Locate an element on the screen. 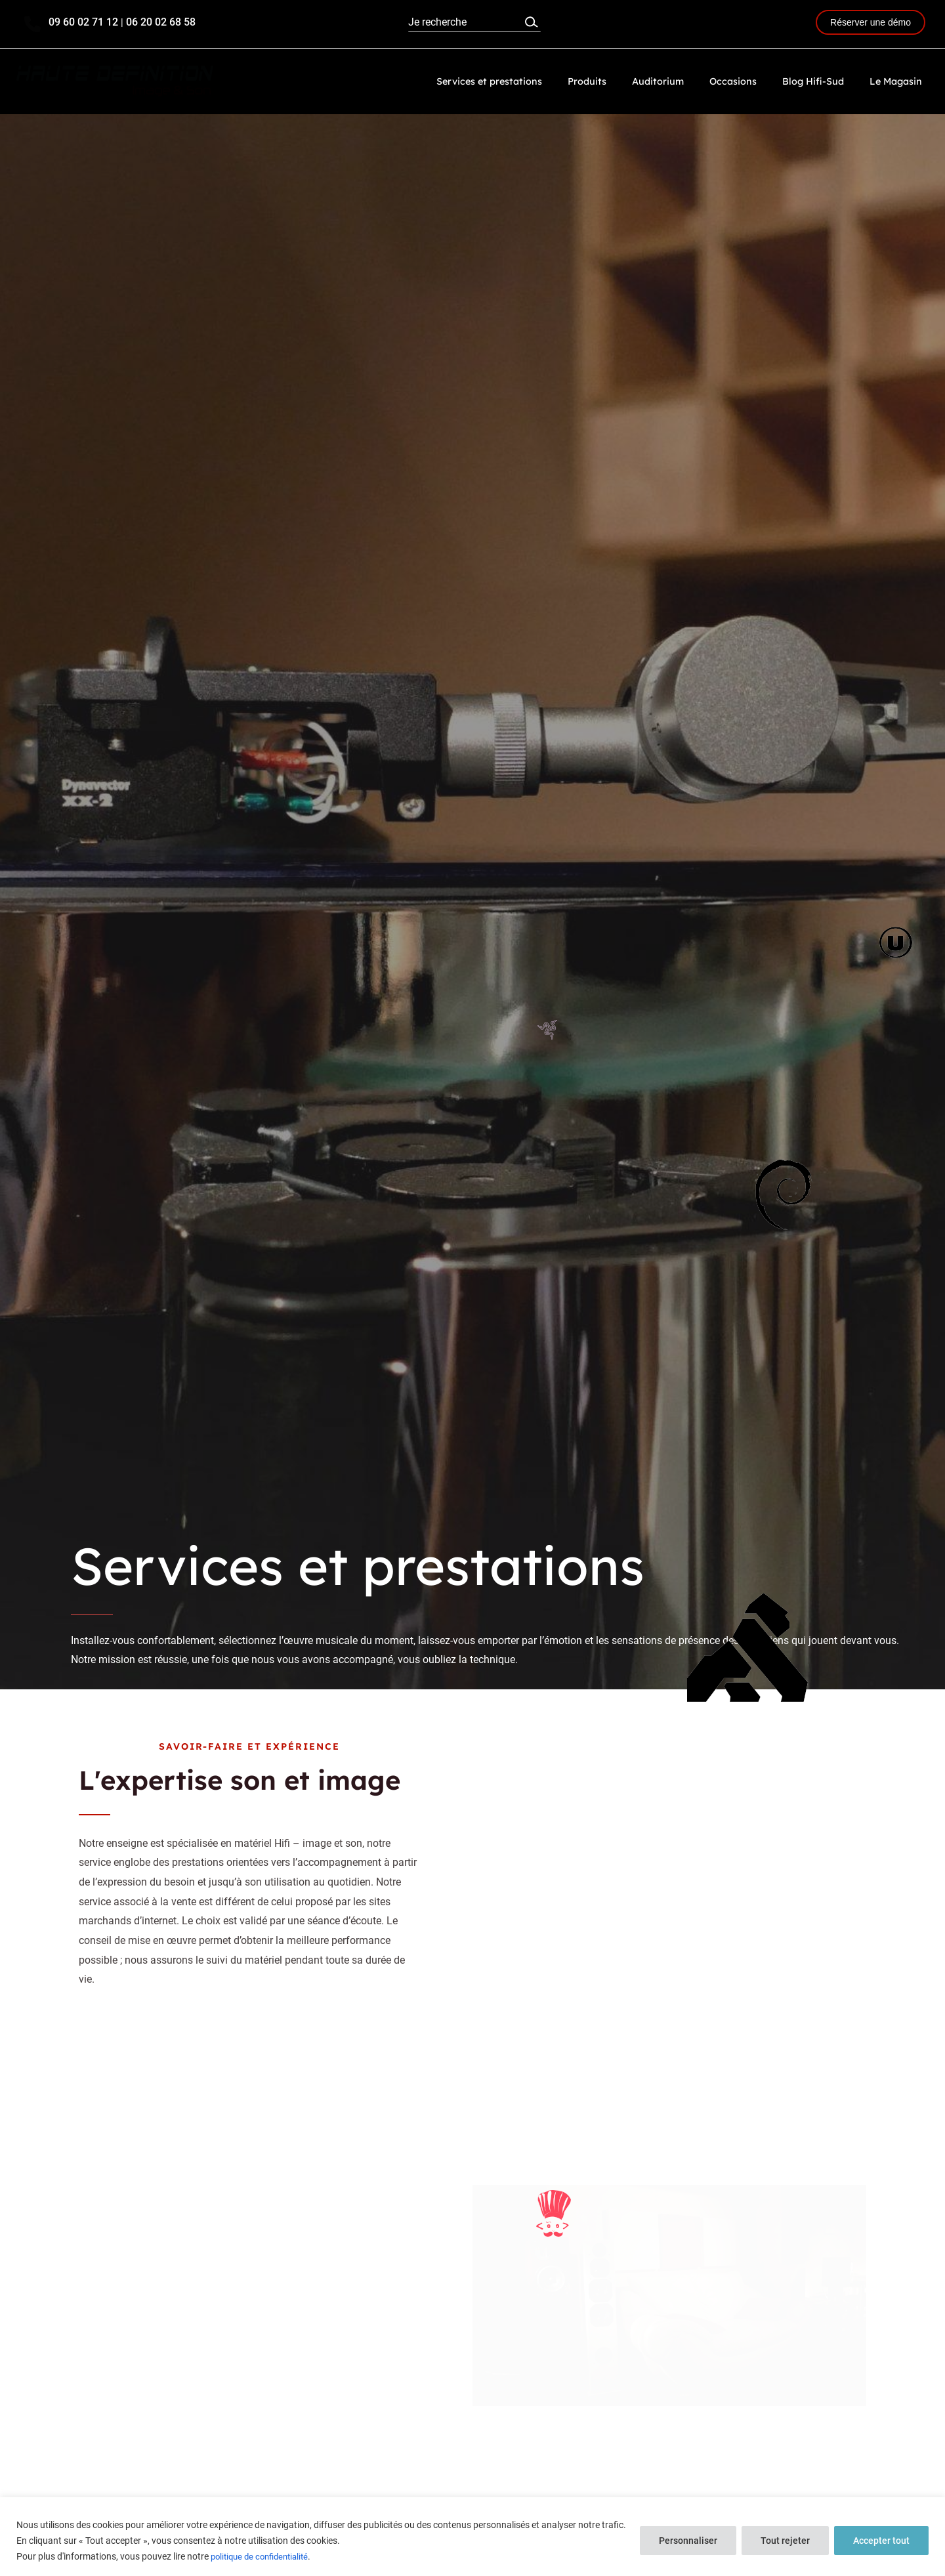 The image size is (945, 2576). visit codechef competitive programming platform is located at coordinates (553, 2213).